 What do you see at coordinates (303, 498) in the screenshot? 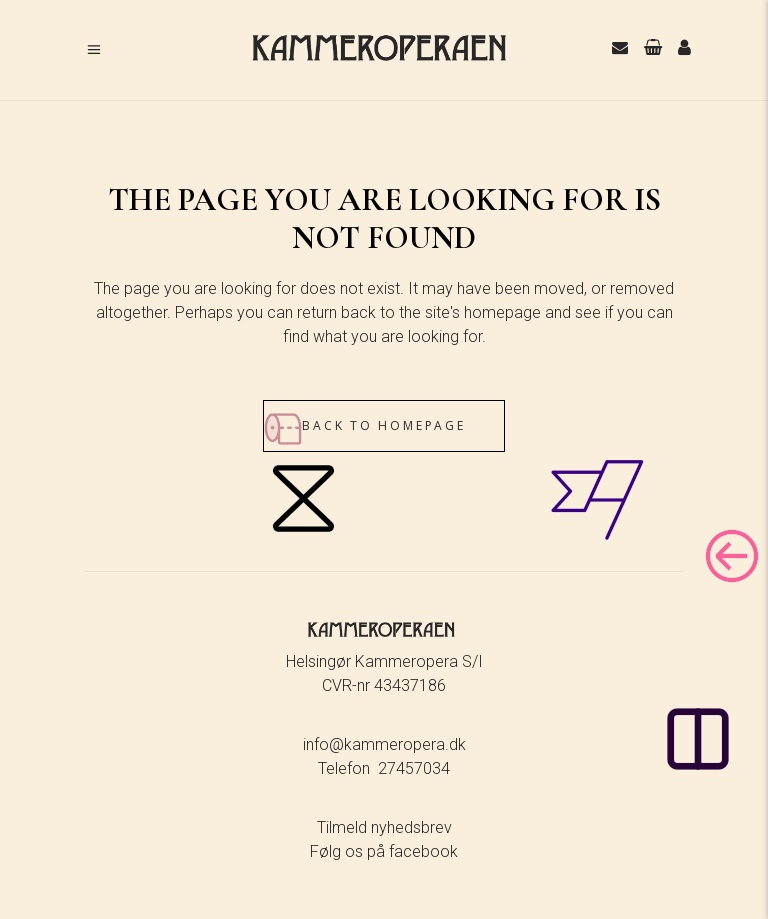
I see `indicates loading or processing in progress` at bounding box center [303, 498].